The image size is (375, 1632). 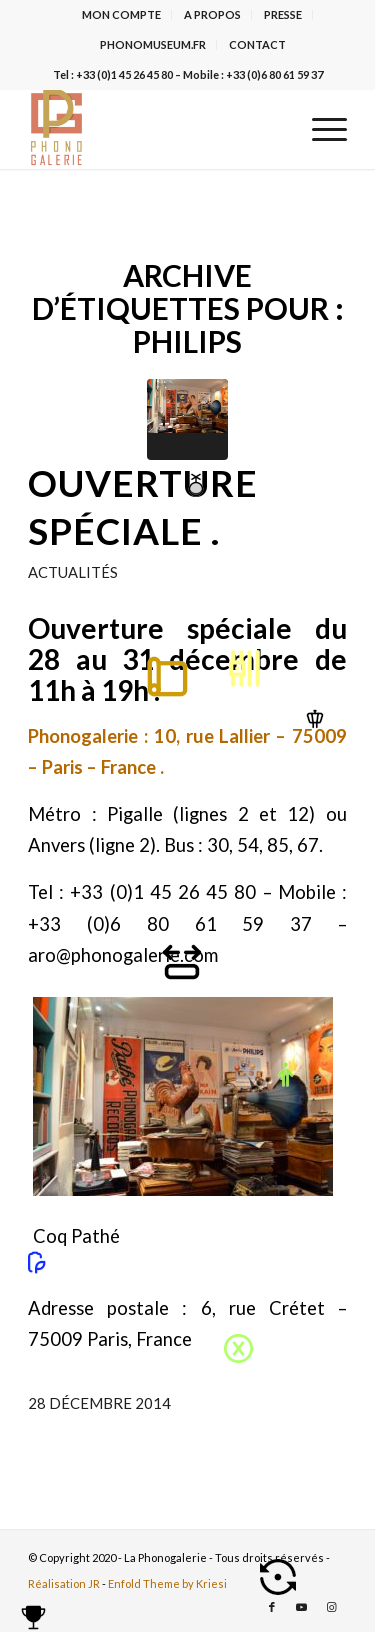 I want to click on view achievements or awards, so click(x=33, y=1617).